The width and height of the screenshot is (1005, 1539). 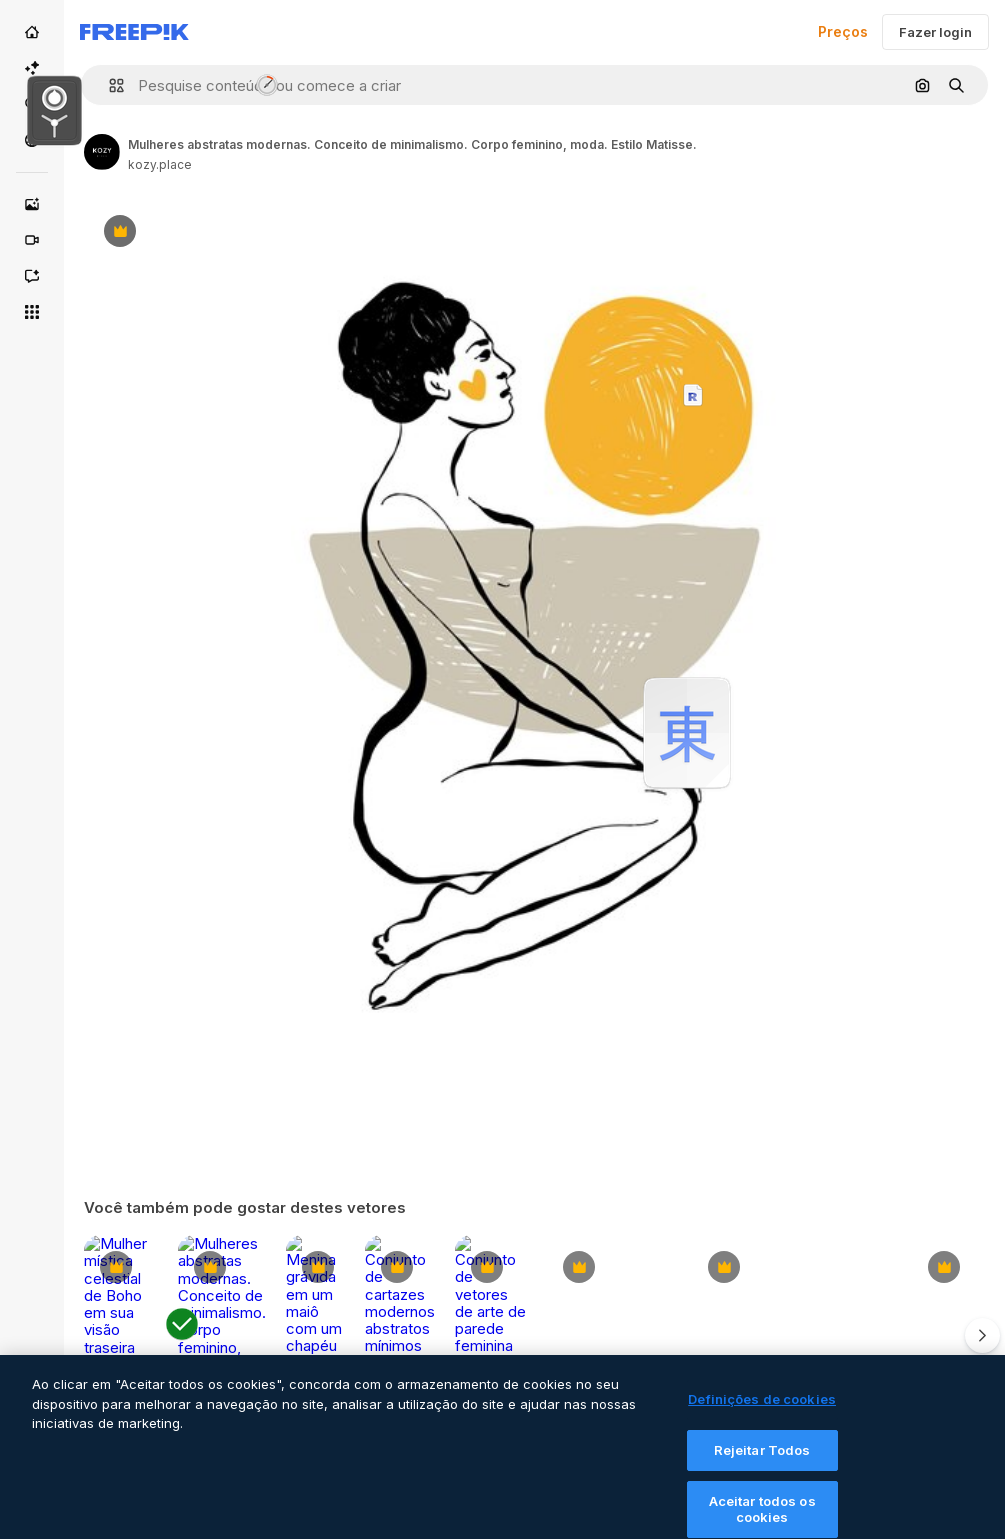 What do you see at coordinates (182, 1324) in the screenshot?
I see `indicates dropbox file is fully synced` at bounding box center [182, 1324].